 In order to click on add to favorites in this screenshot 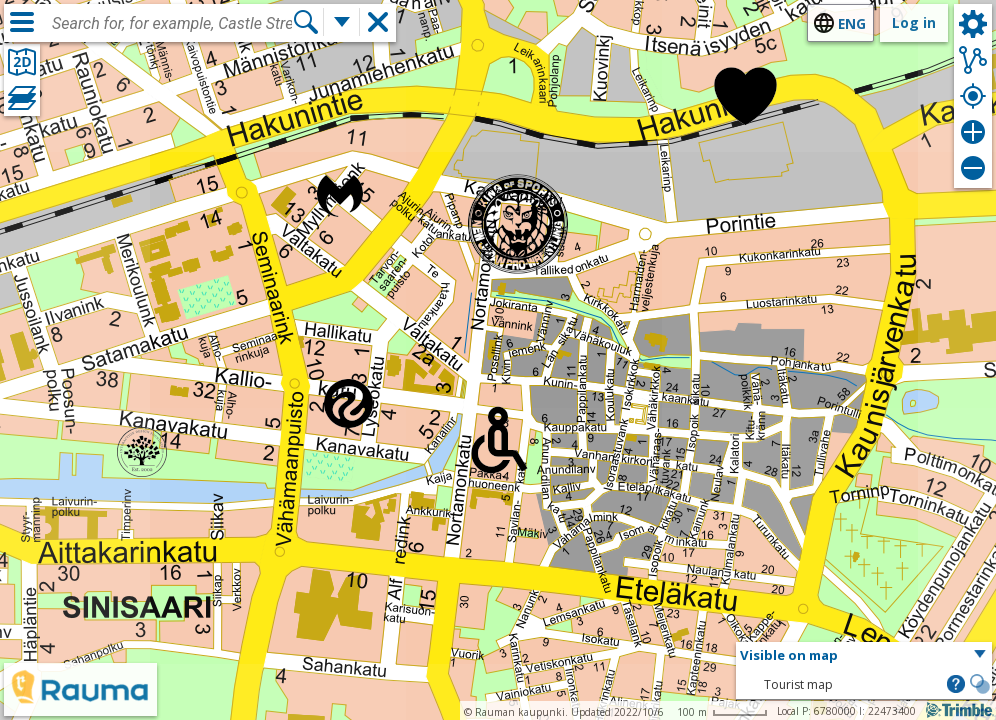, I will do `click(745, 95)`.